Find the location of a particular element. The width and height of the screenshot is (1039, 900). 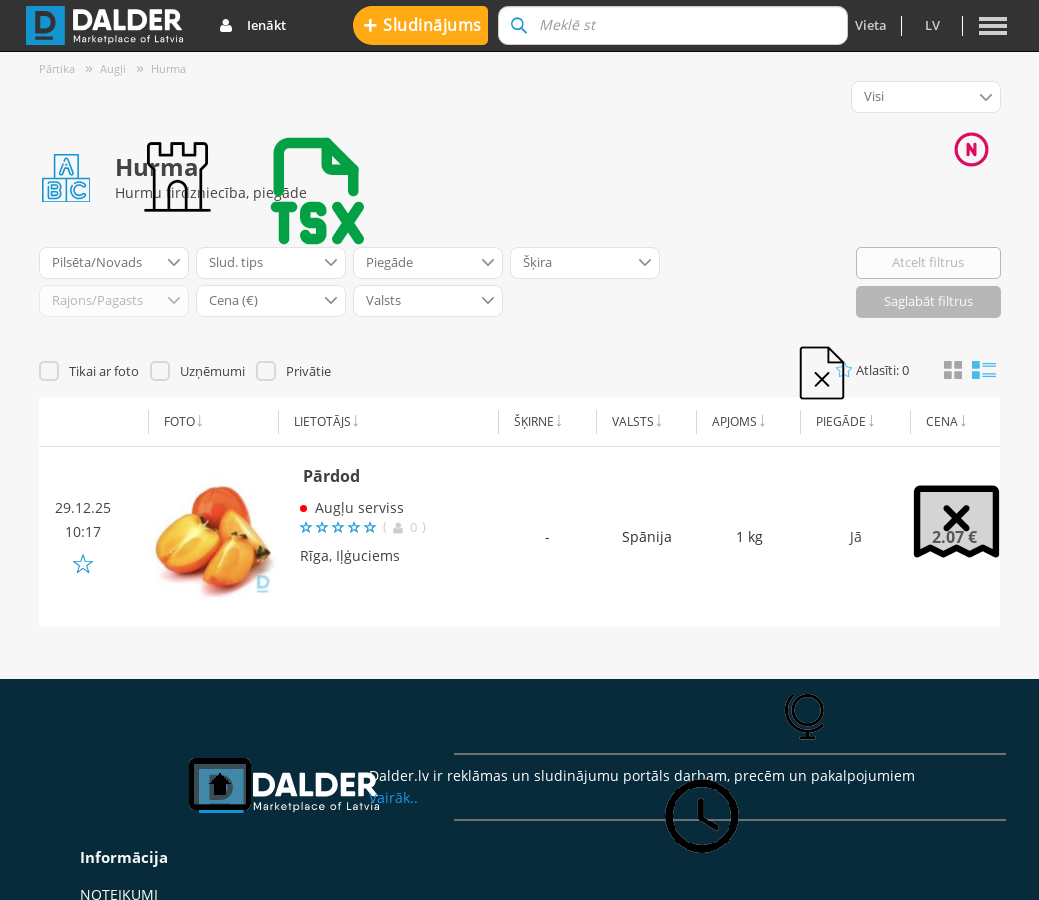

access global or worldwide settings is located at coordinates (806, 715).